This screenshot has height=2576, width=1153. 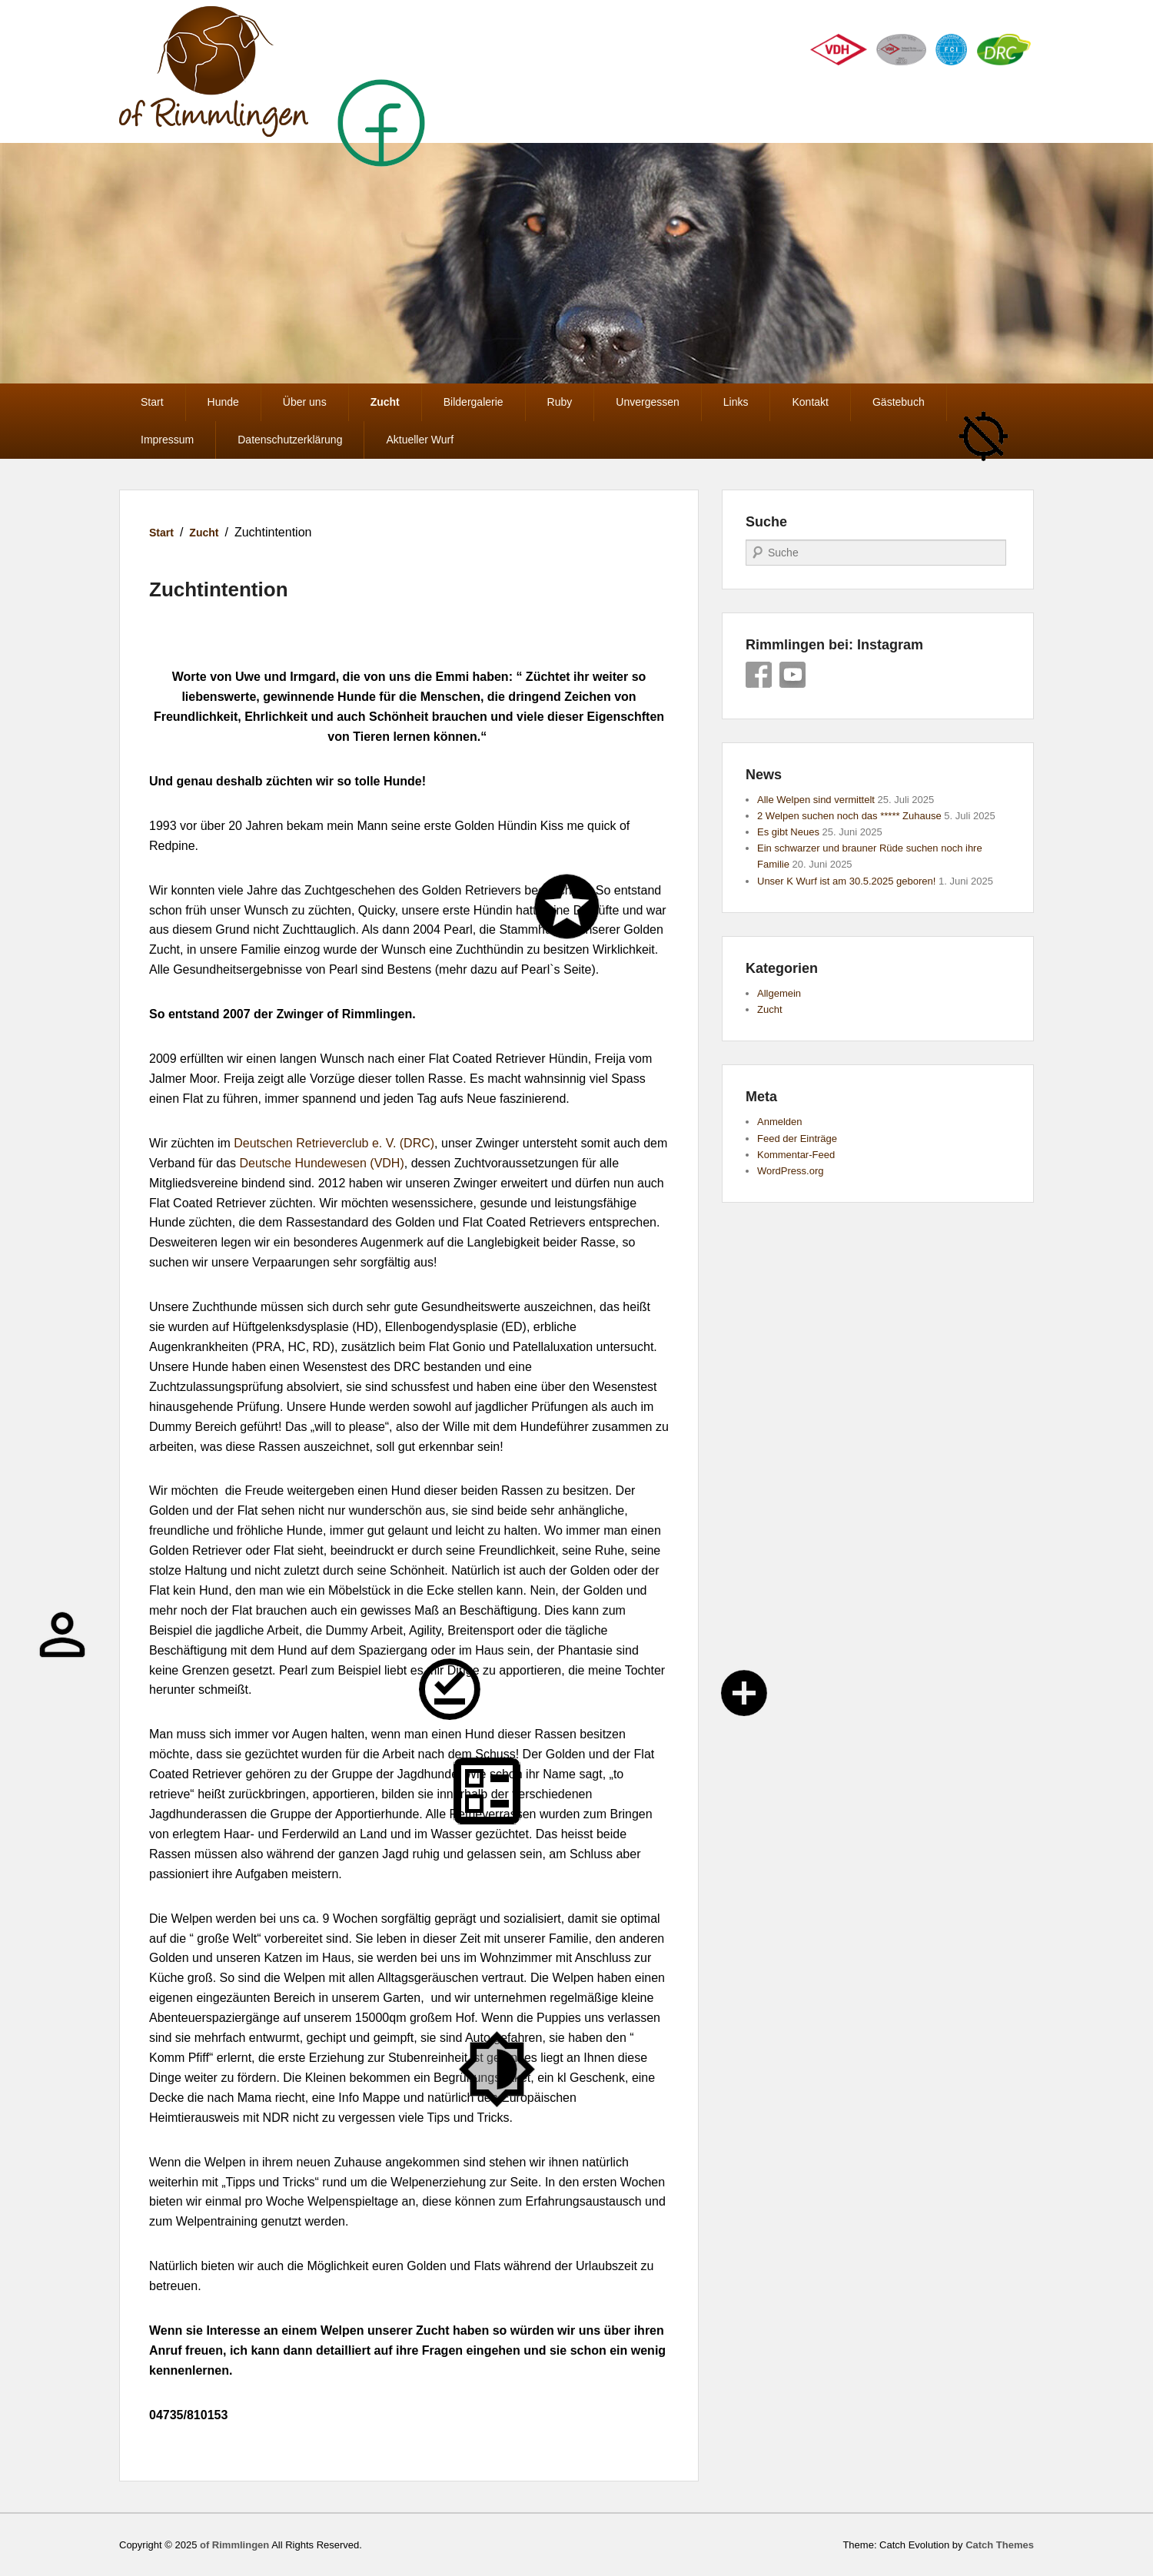 I want to click on open facebook app, so click(x=381, y=123).